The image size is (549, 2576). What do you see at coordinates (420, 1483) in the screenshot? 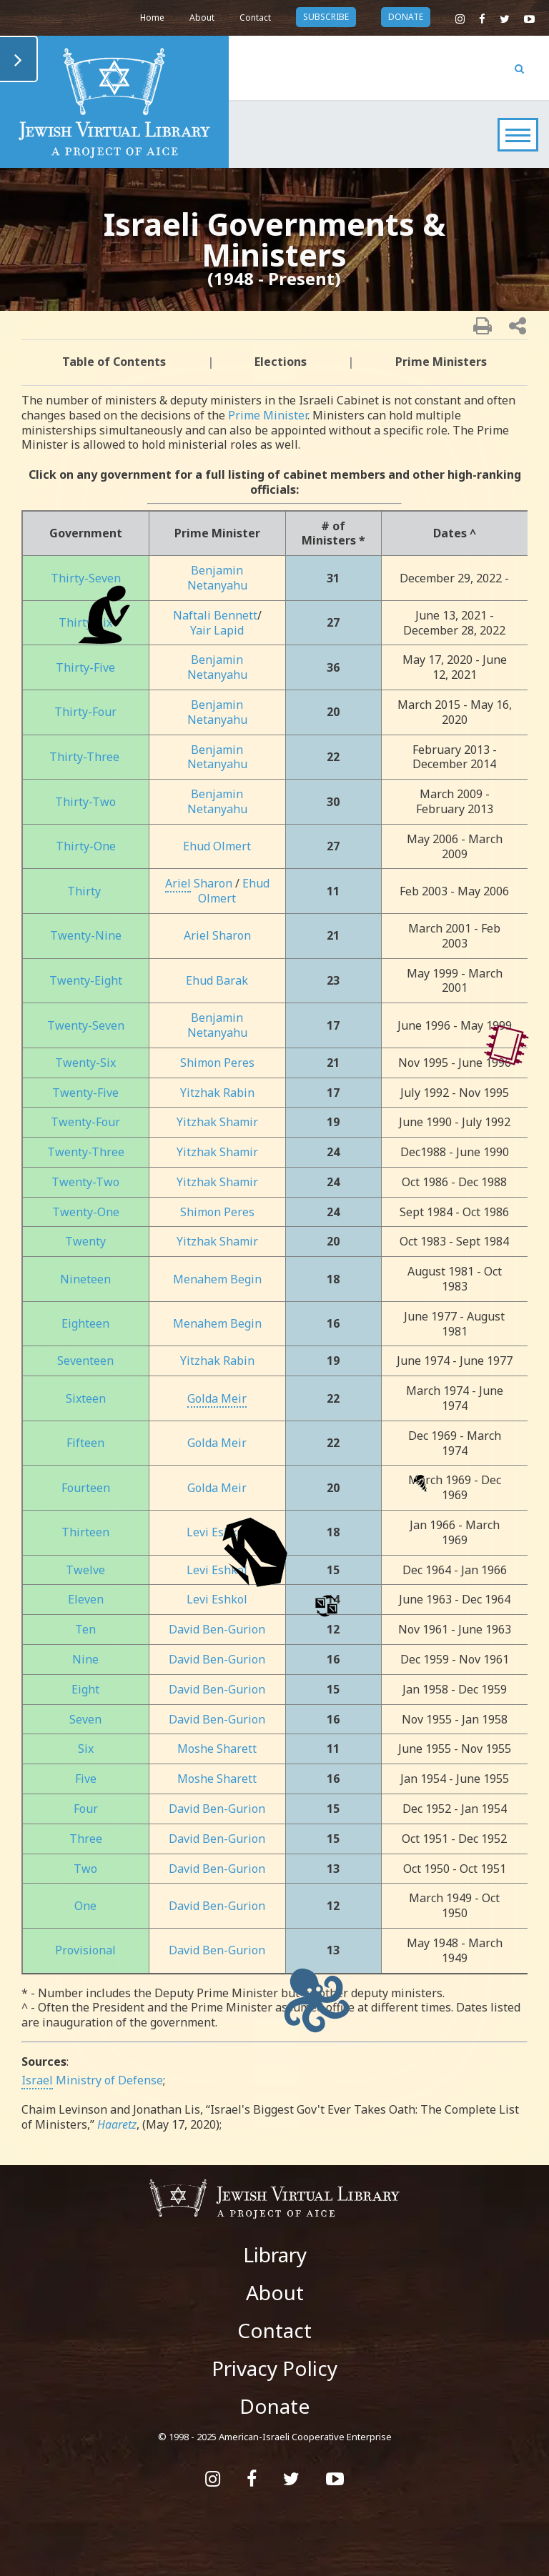
I see `hardware or tools category` at bounding box center [420, 1483].